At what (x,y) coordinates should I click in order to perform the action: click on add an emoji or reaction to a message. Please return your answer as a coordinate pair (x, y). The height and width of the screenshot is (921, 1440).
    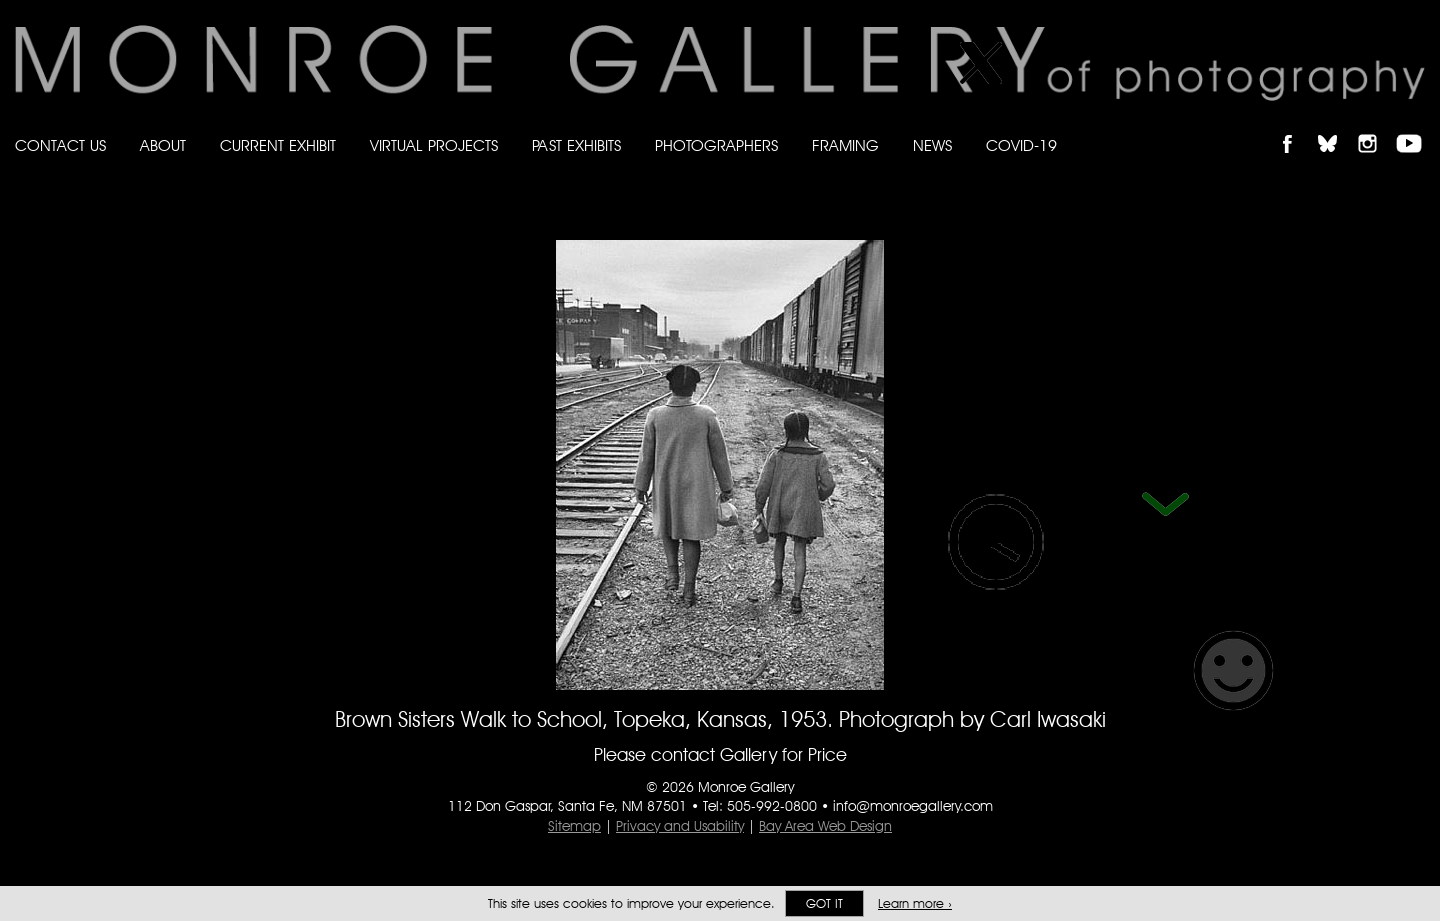
    Looking at the image, I should click on (1233, 670).